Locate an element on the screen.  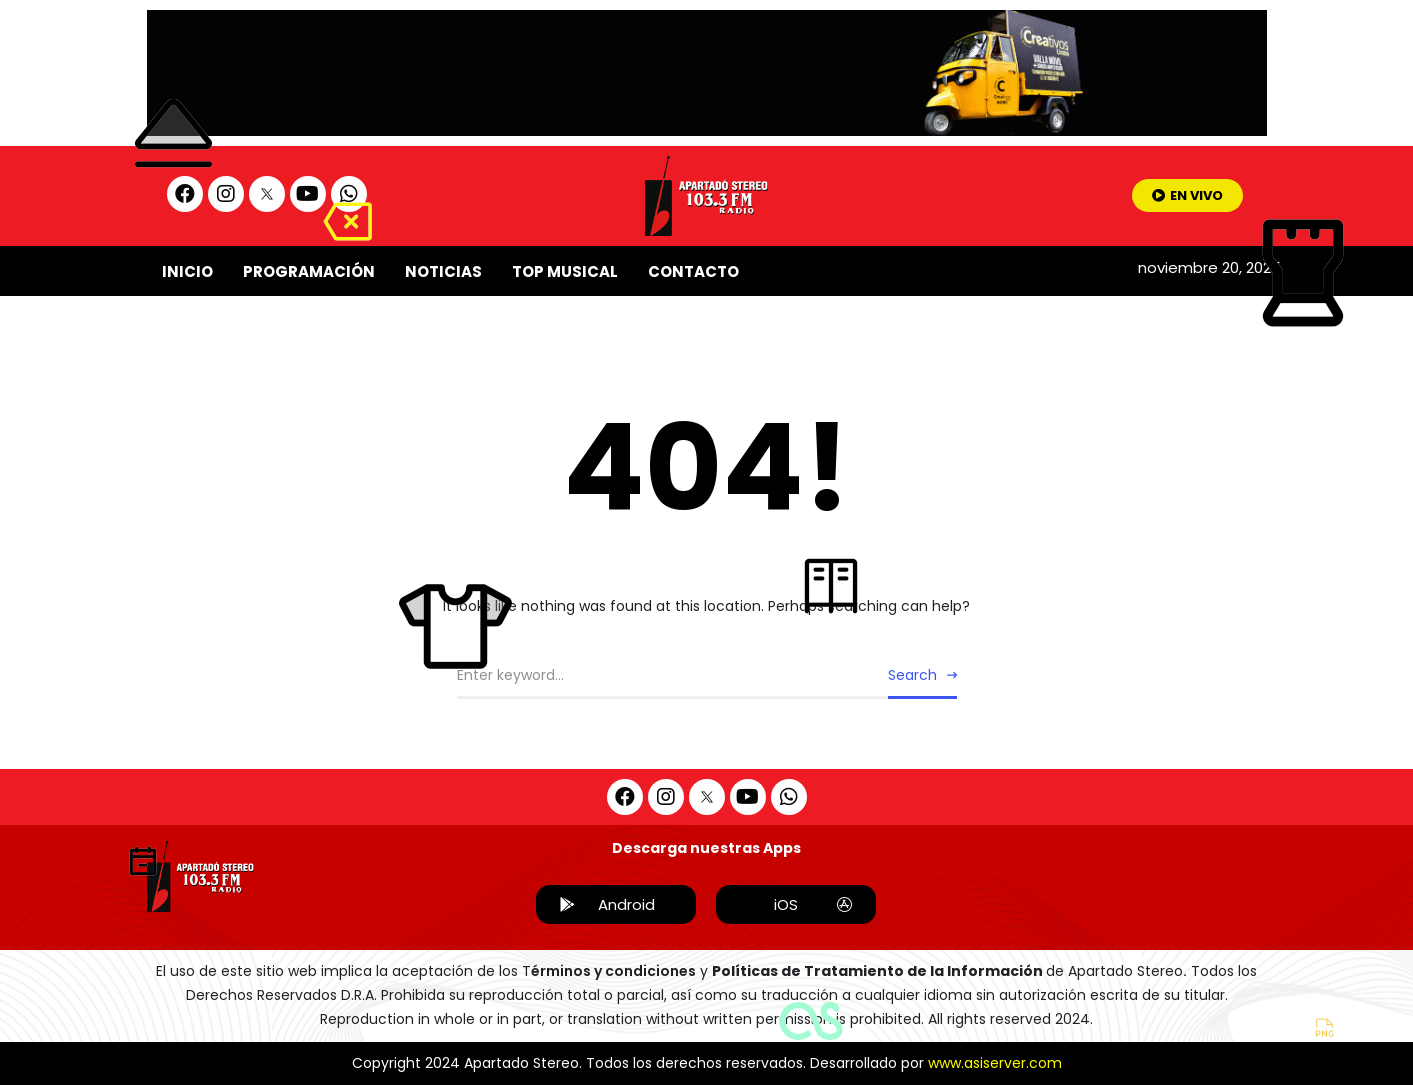
eject media or disc is located at coordinates (173, 137).